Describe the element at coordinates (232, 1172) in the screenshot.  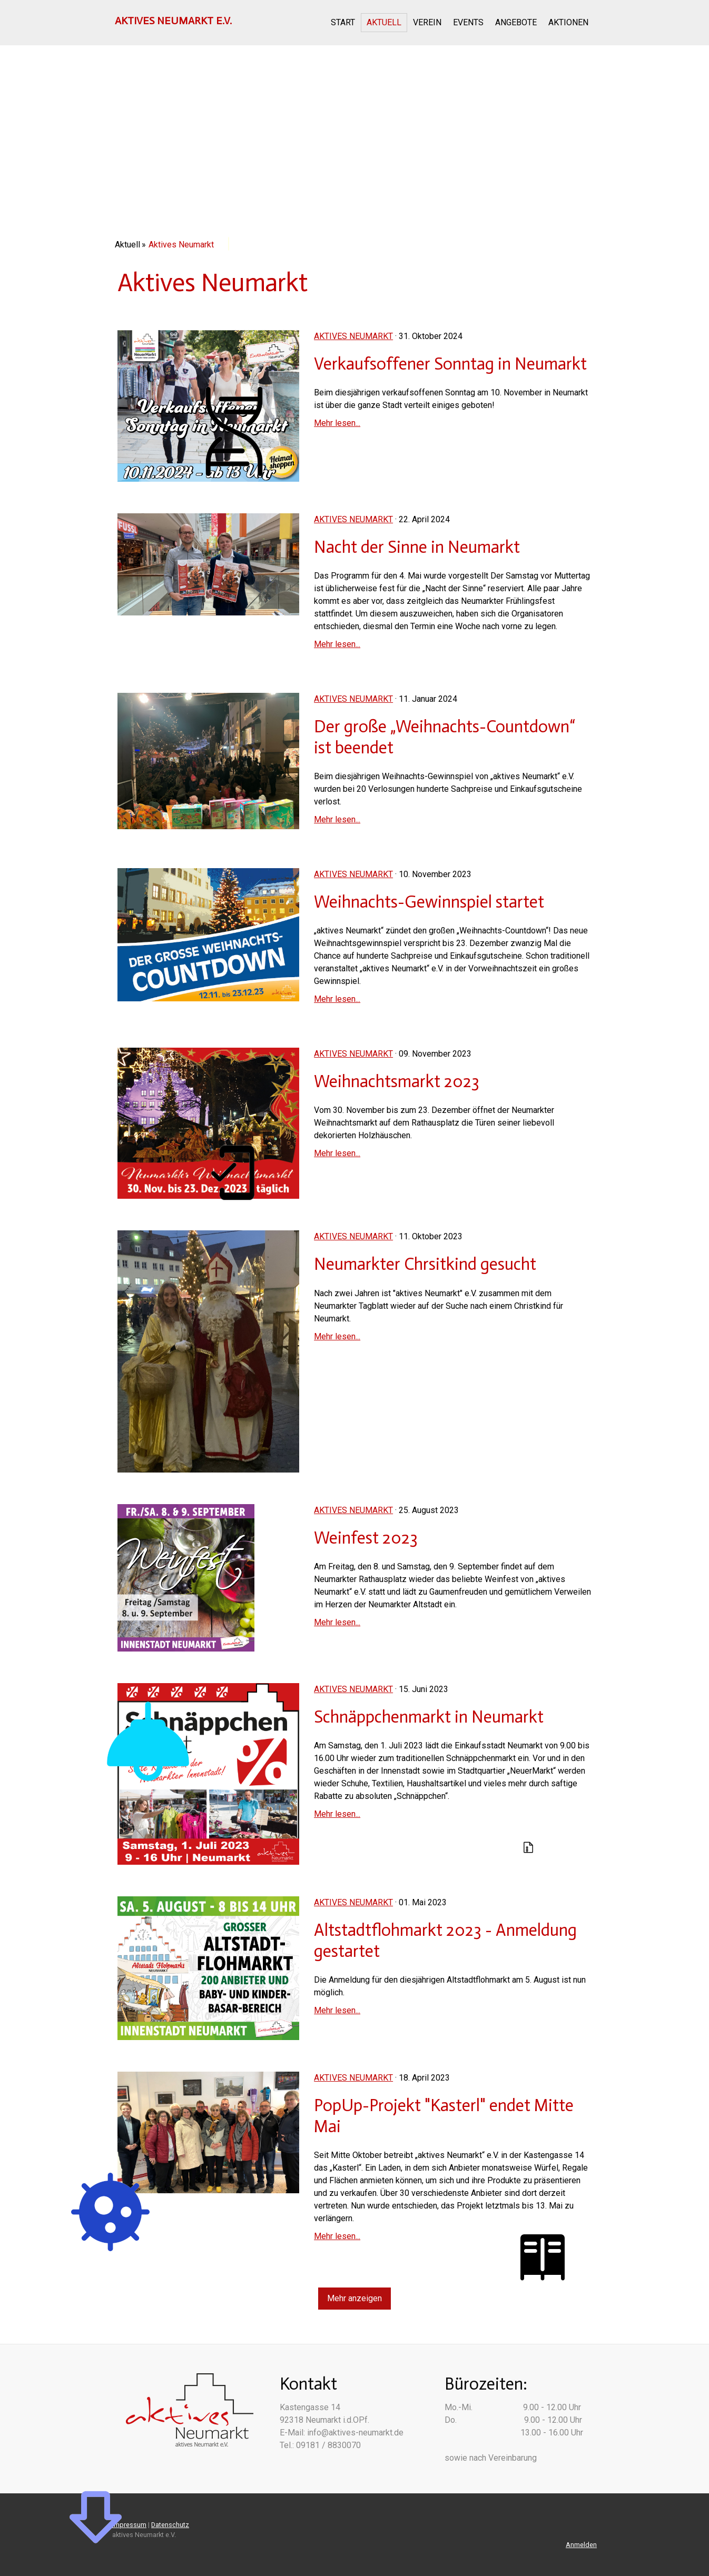
I see `indicates mobile-friendly or responsive design` at that location.